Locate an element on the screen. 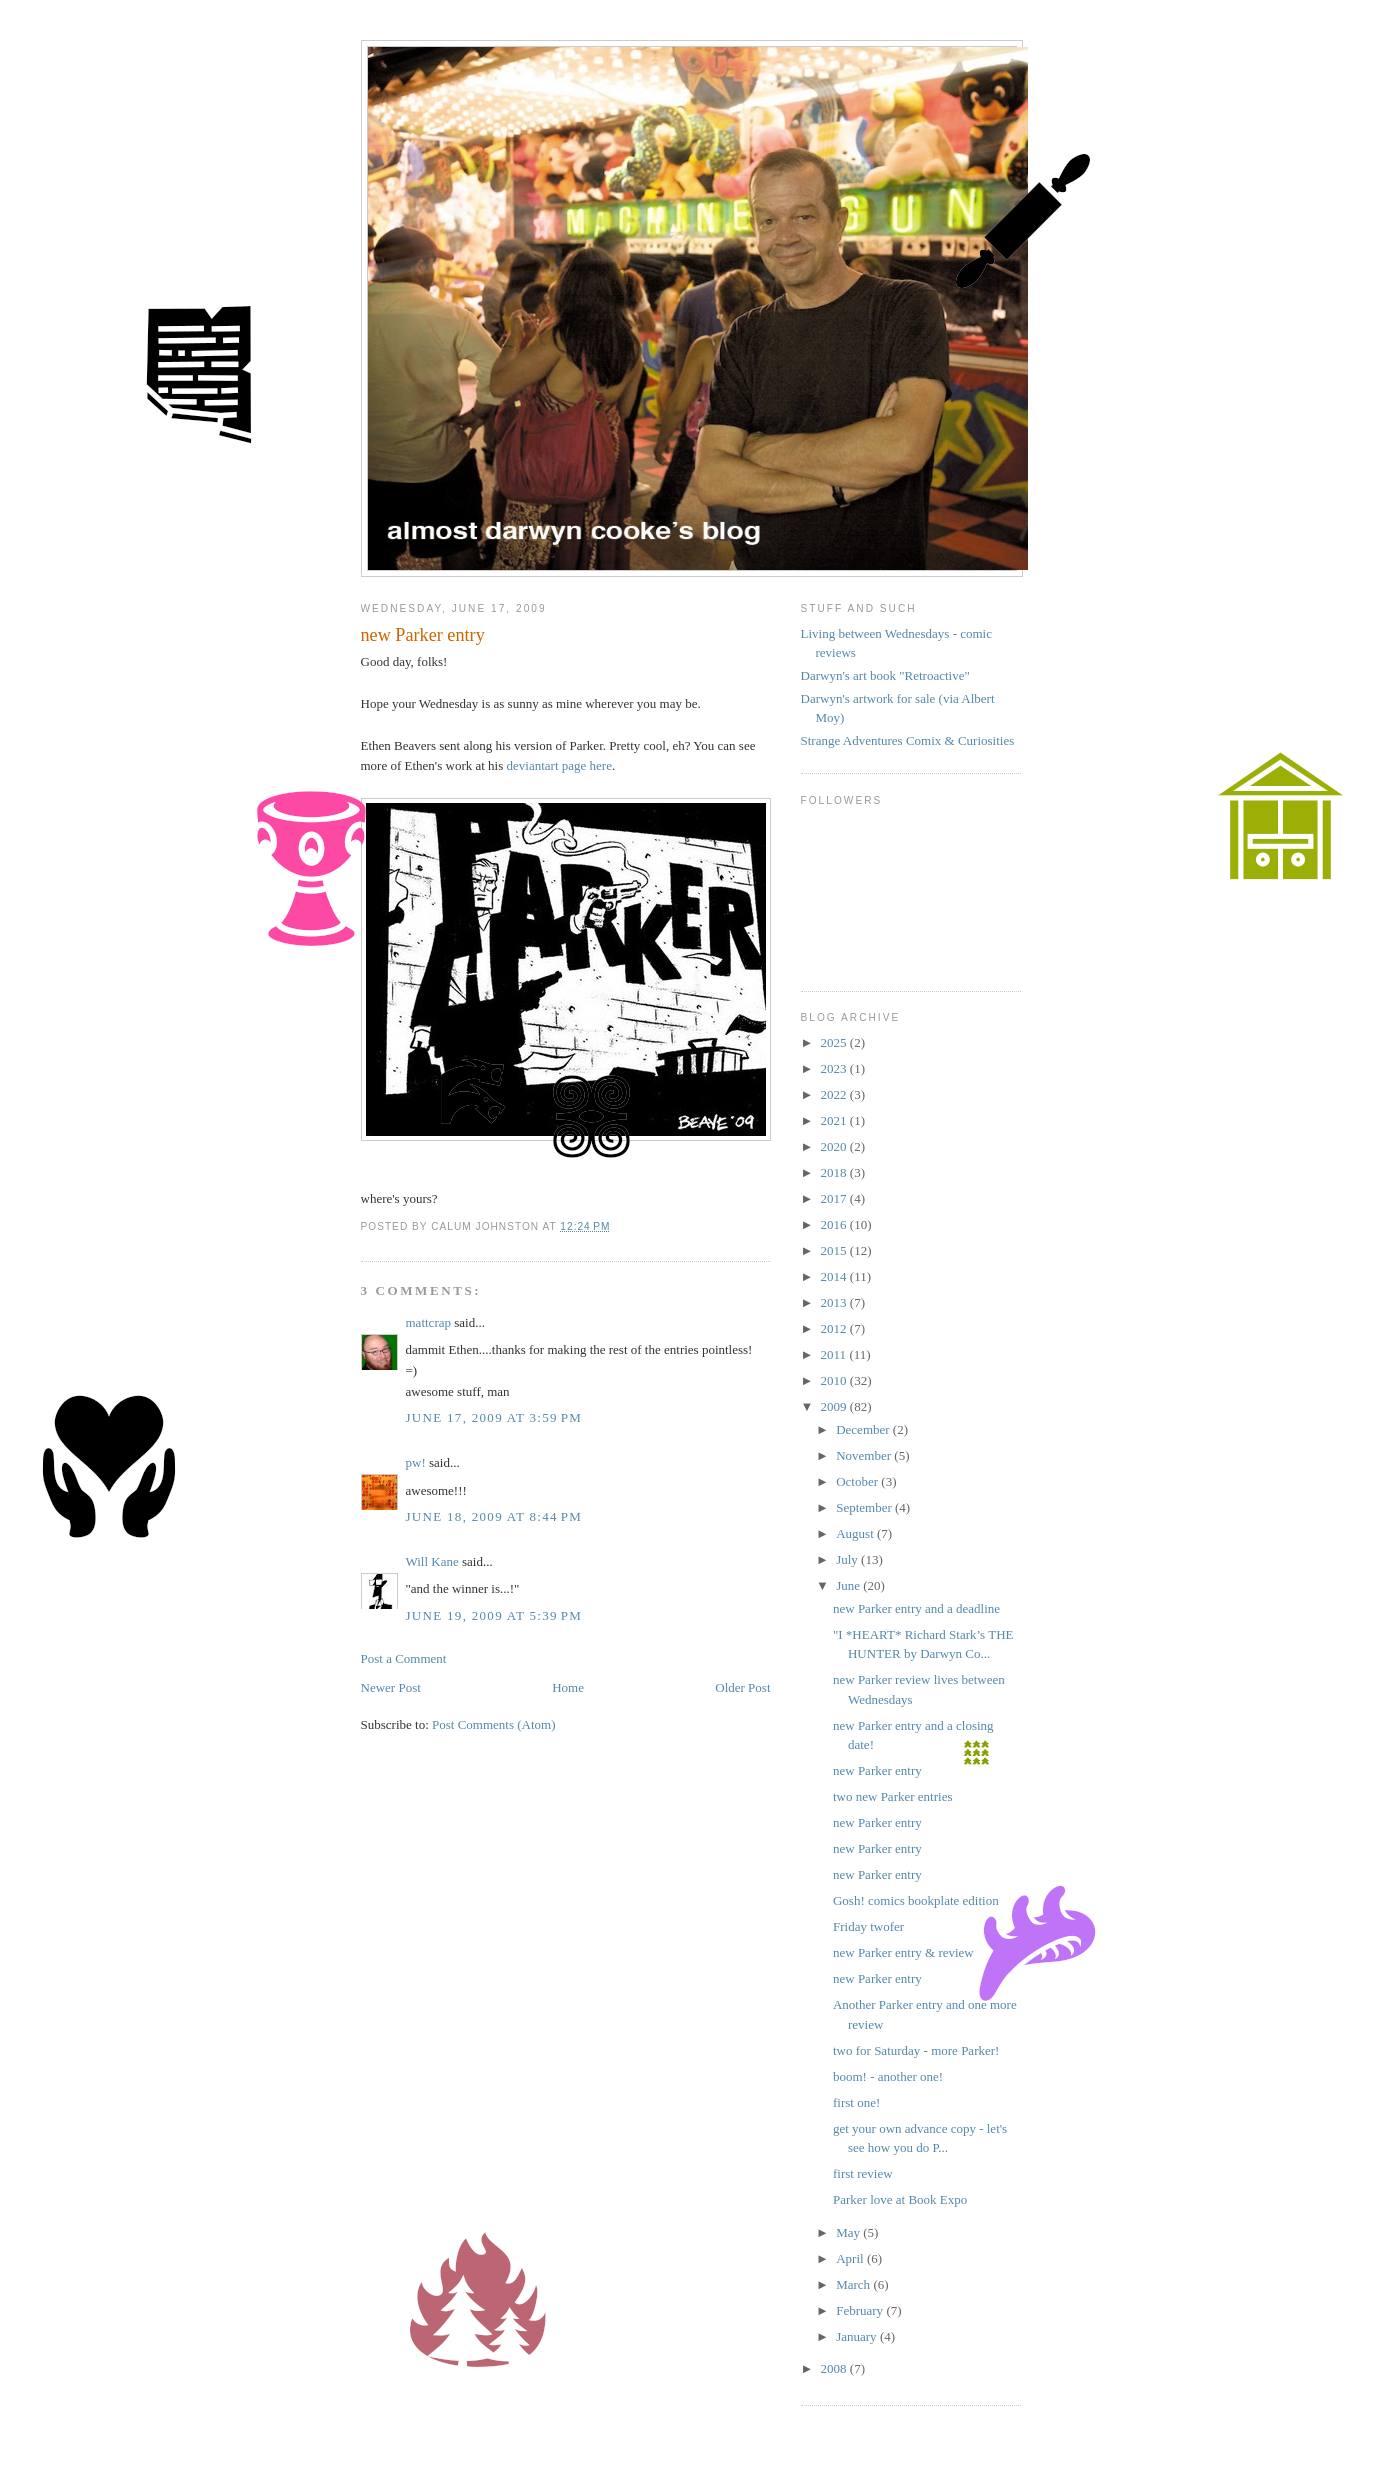  select shell or fossil item in game inventory is located at coordinates (1037, 1943).